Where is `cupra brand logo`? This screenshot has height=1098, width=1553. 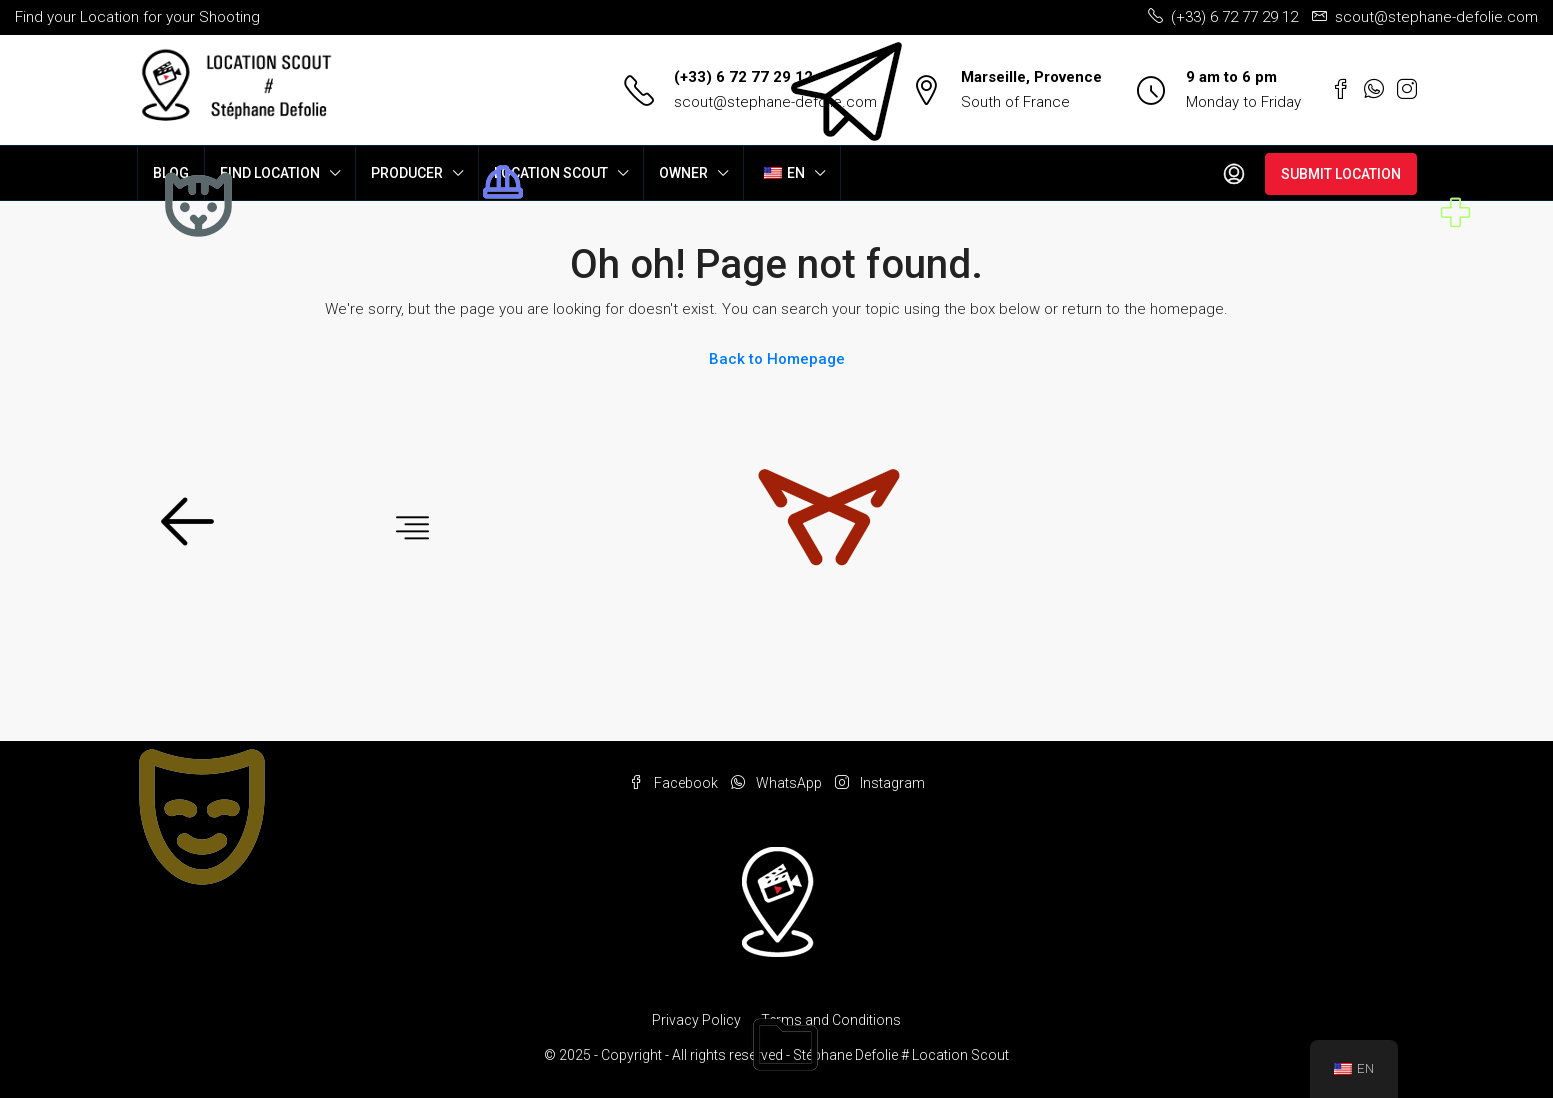 cupra brand logo is located at coordinates (829, 514).